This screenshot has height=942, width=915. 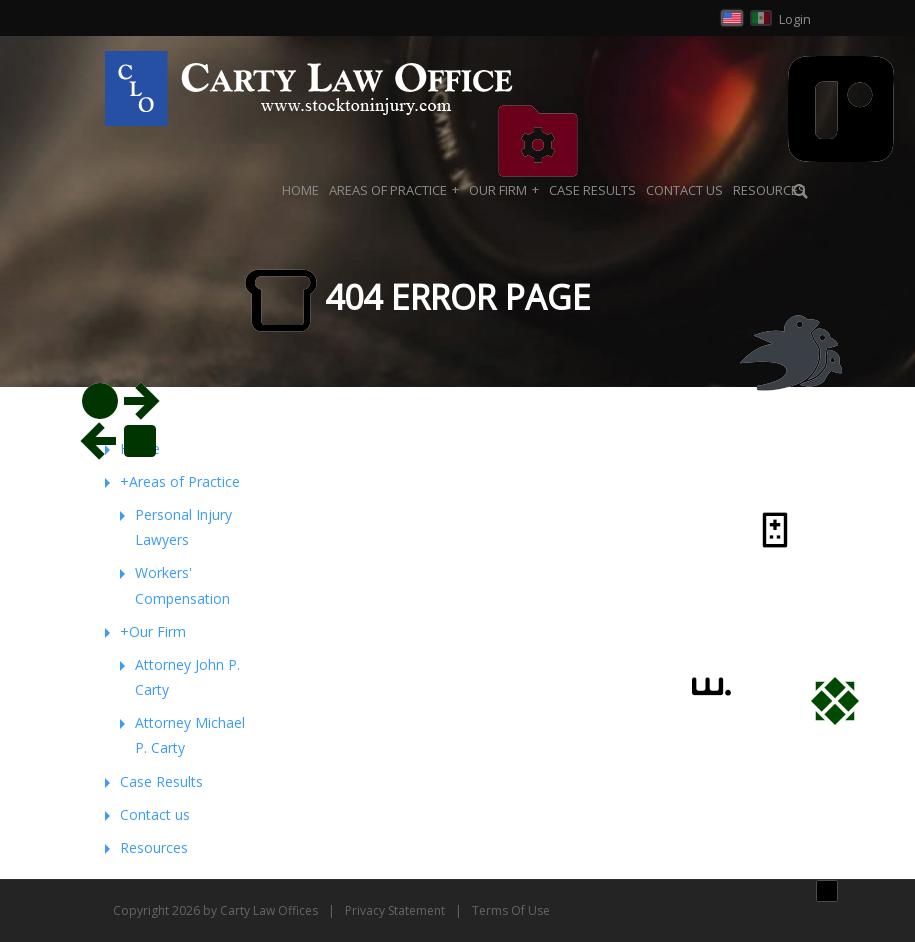 I want to click on stop media playback, so click(x=827, y=891).